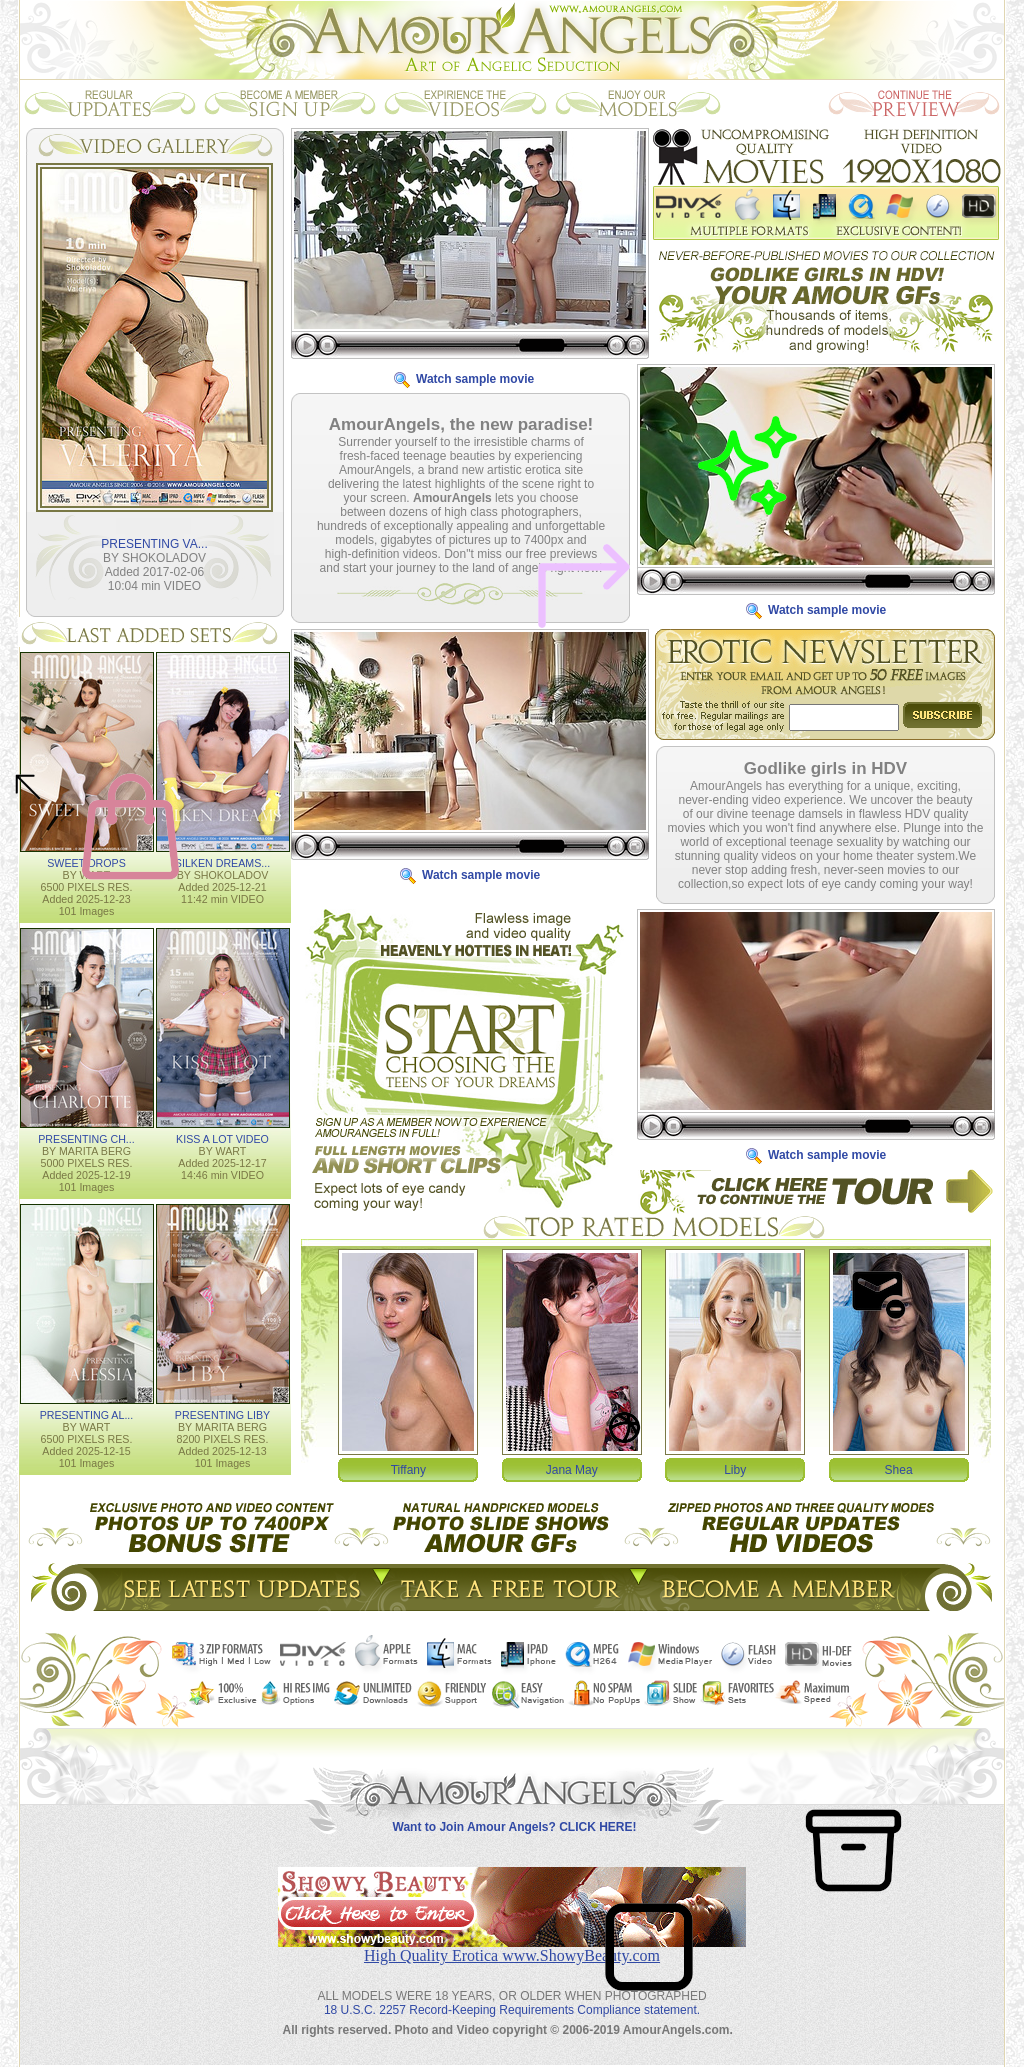 The image size is (1024, 2067). Describe the element at coordinates (28, 787) in the screenshot. I see `navigate back to previous screen` at that location.